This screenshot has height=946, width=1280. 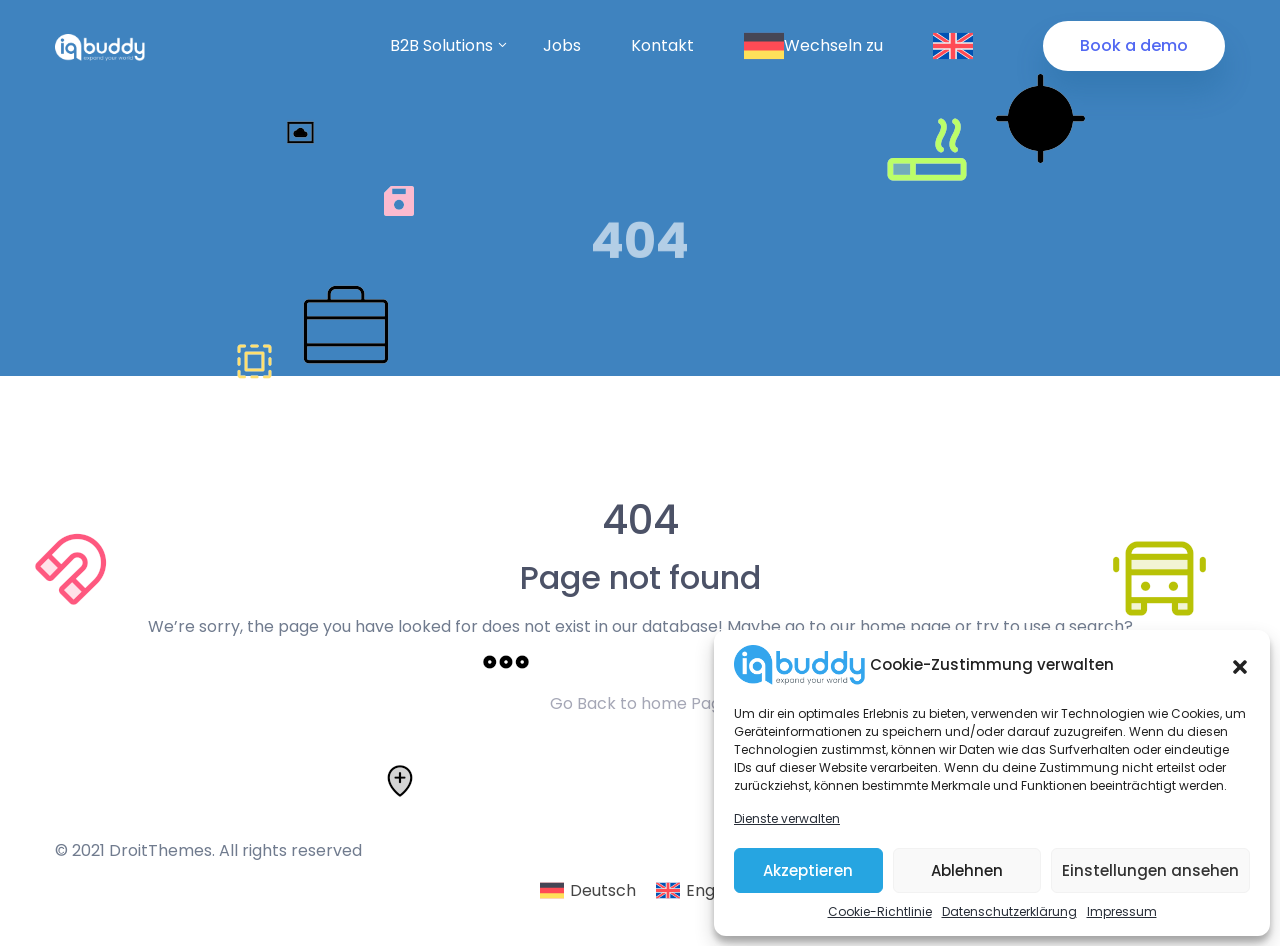 I want to click on center map on current location, so click(x=1040, y=118).